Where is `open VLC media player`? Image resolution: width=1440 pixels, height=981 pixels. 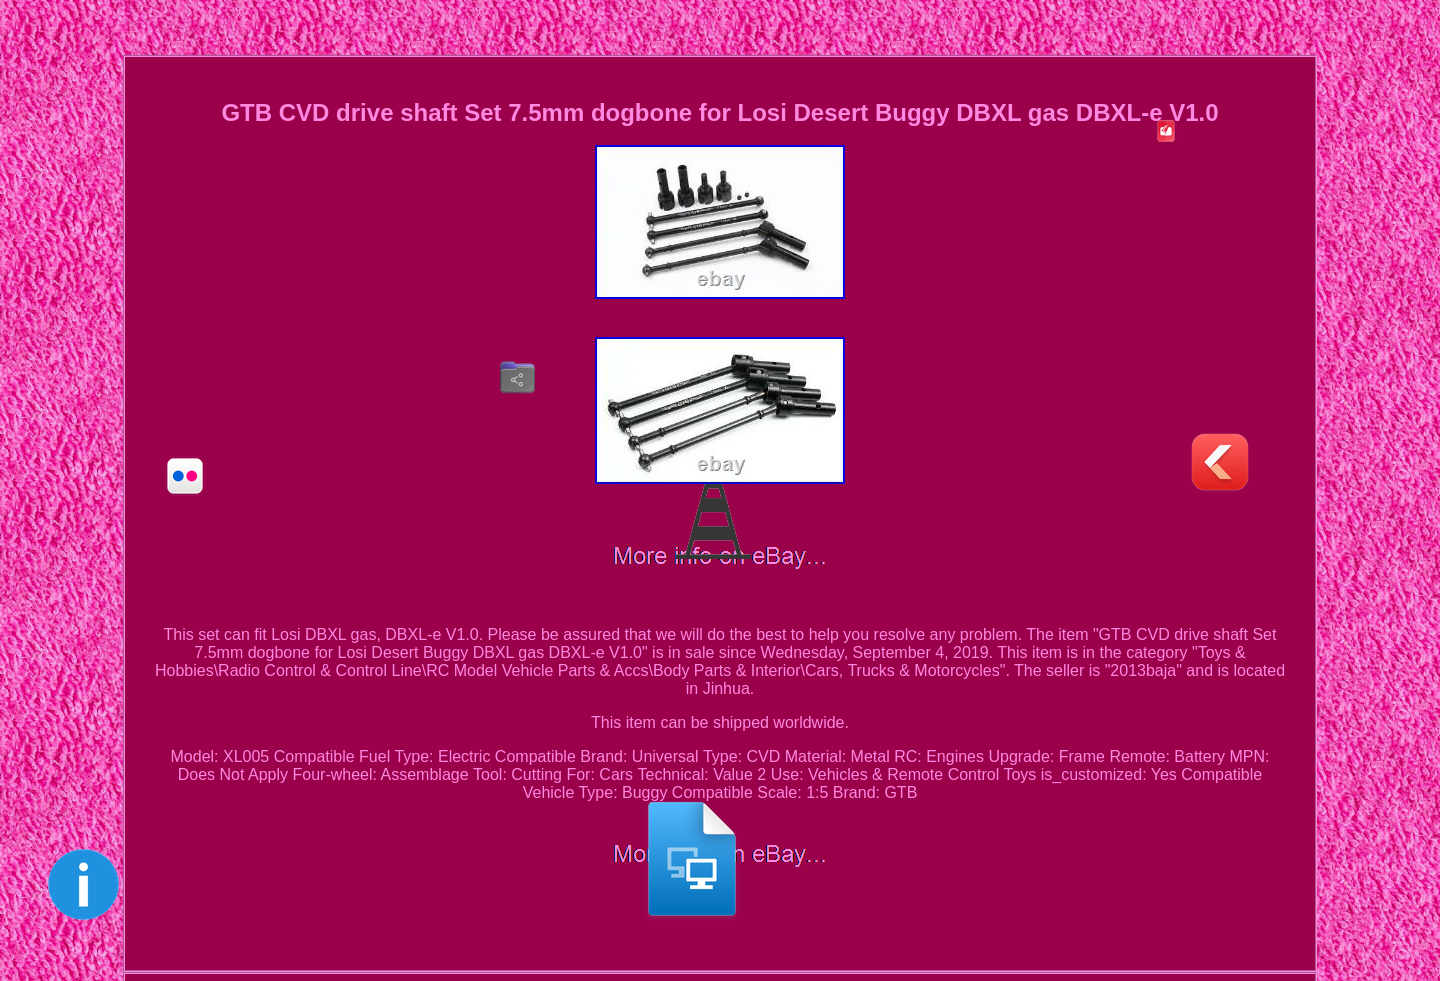 open VLC media player is located at coordinates (713, 521).